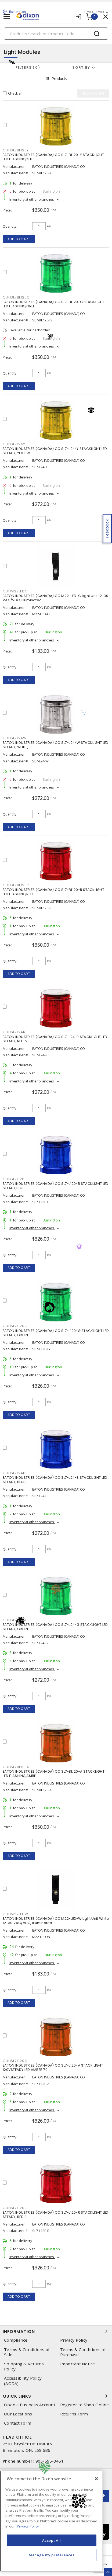 The image size is (112, 2576). I want to click on indicates a zigzag or indirect path direction, so click(12, 62).